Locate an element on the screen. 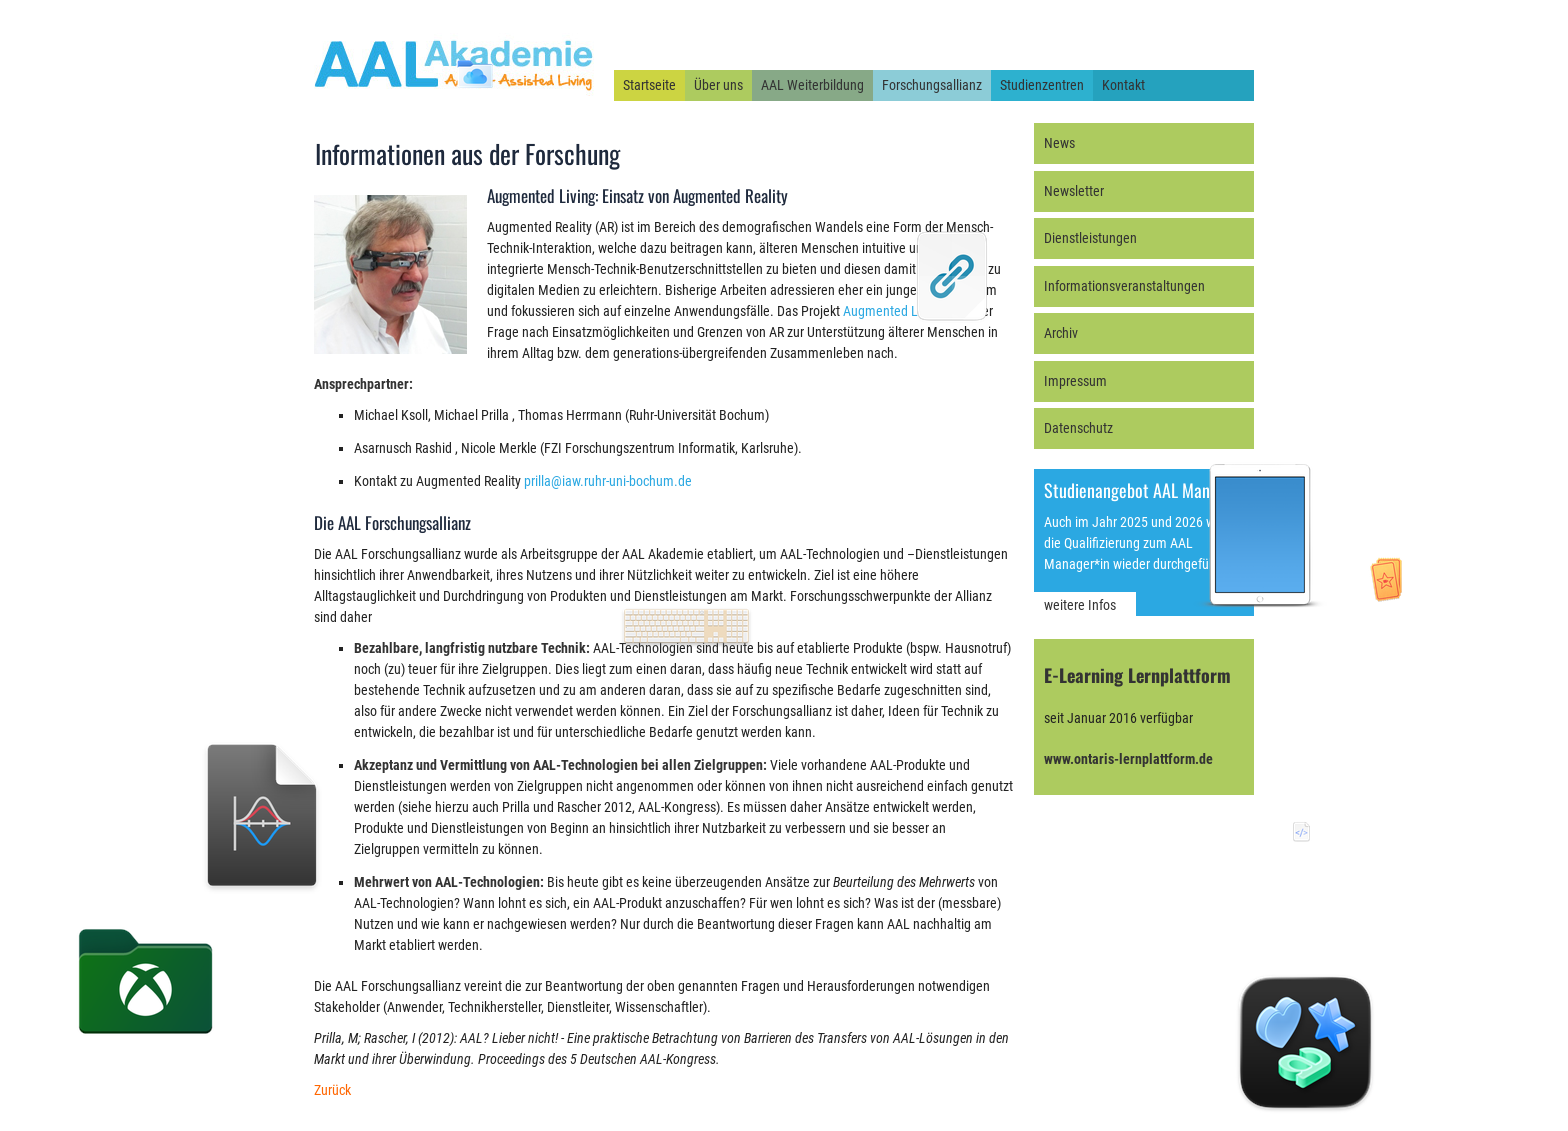  open a LabPlot2 data analysis file is located at coordinates (262, 818).